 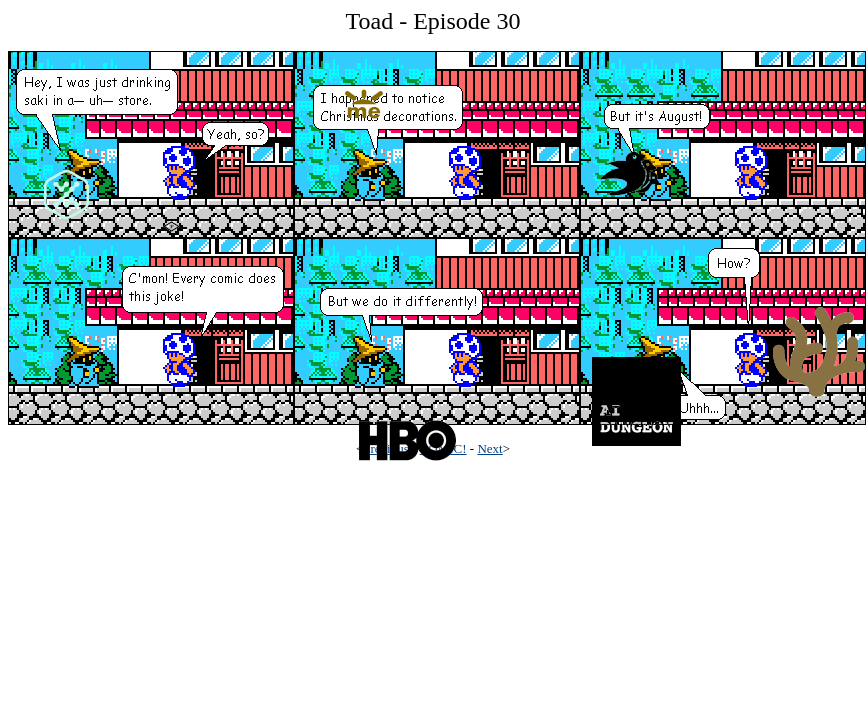 I want to click on visit GoFundMe website or app, so click(x=364, y=104).